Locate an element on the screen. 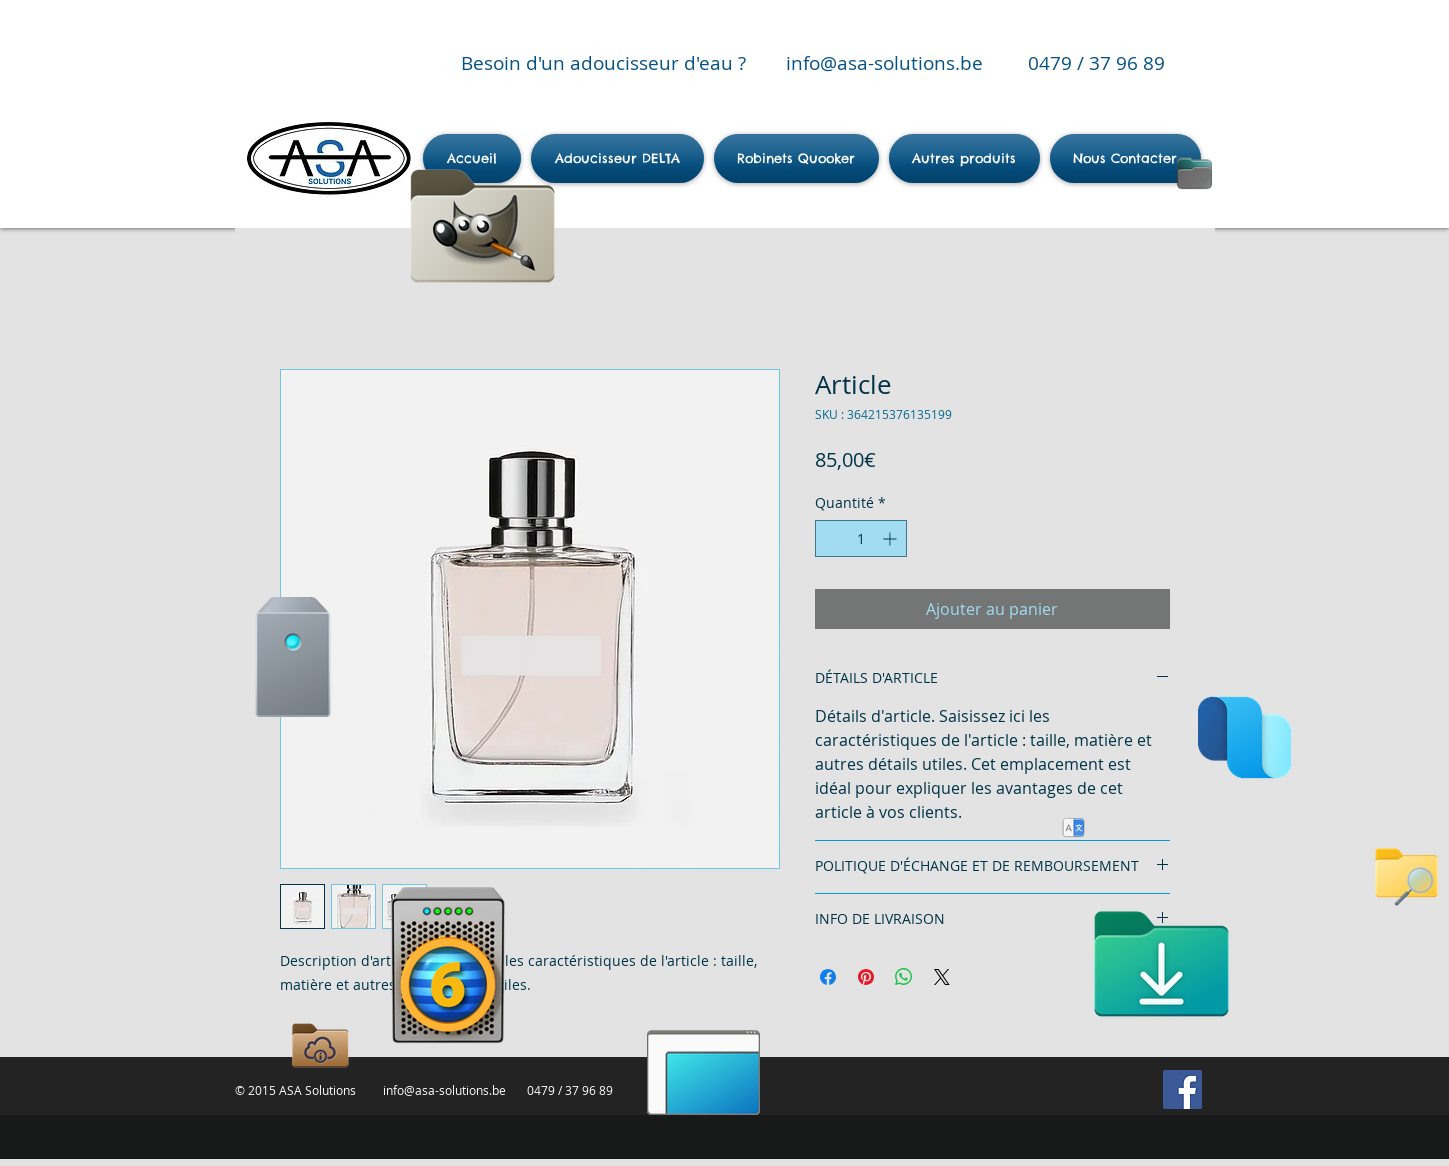 The width and height of the screenshot is (1449, 1166). open your downloads folder is located at coordinates (1161, 967).